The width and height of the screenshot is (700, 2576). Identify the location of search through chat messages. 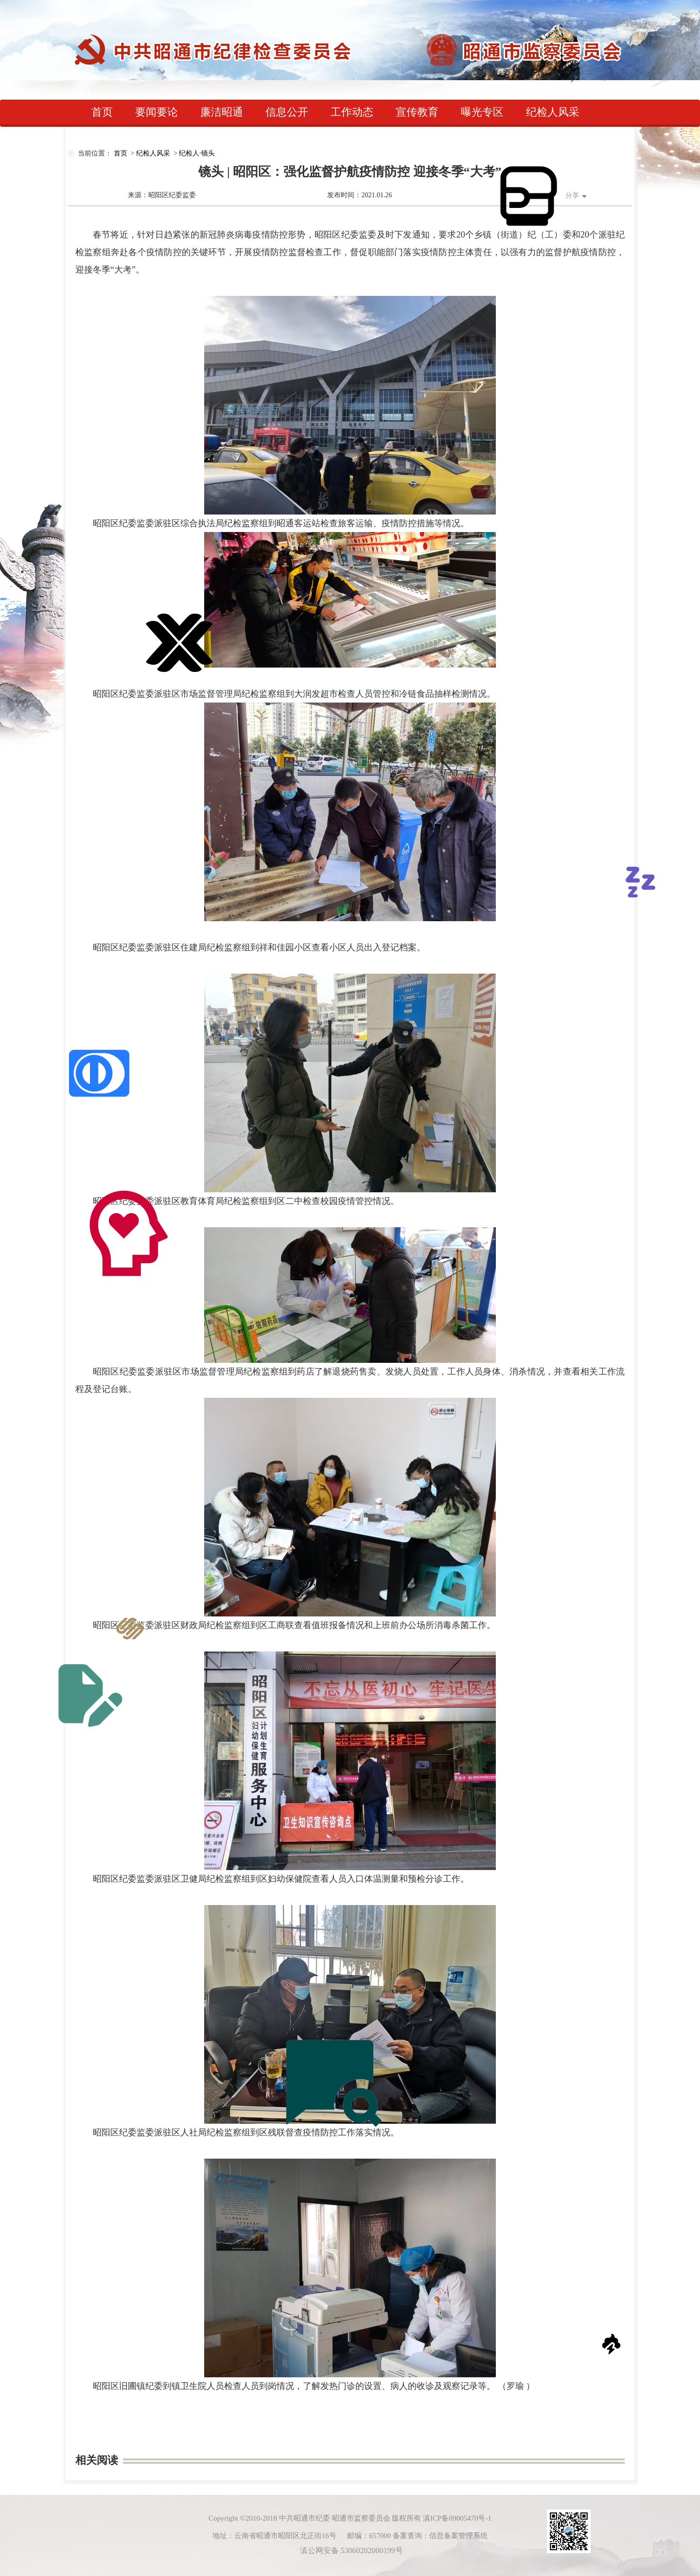
(330, 2079).